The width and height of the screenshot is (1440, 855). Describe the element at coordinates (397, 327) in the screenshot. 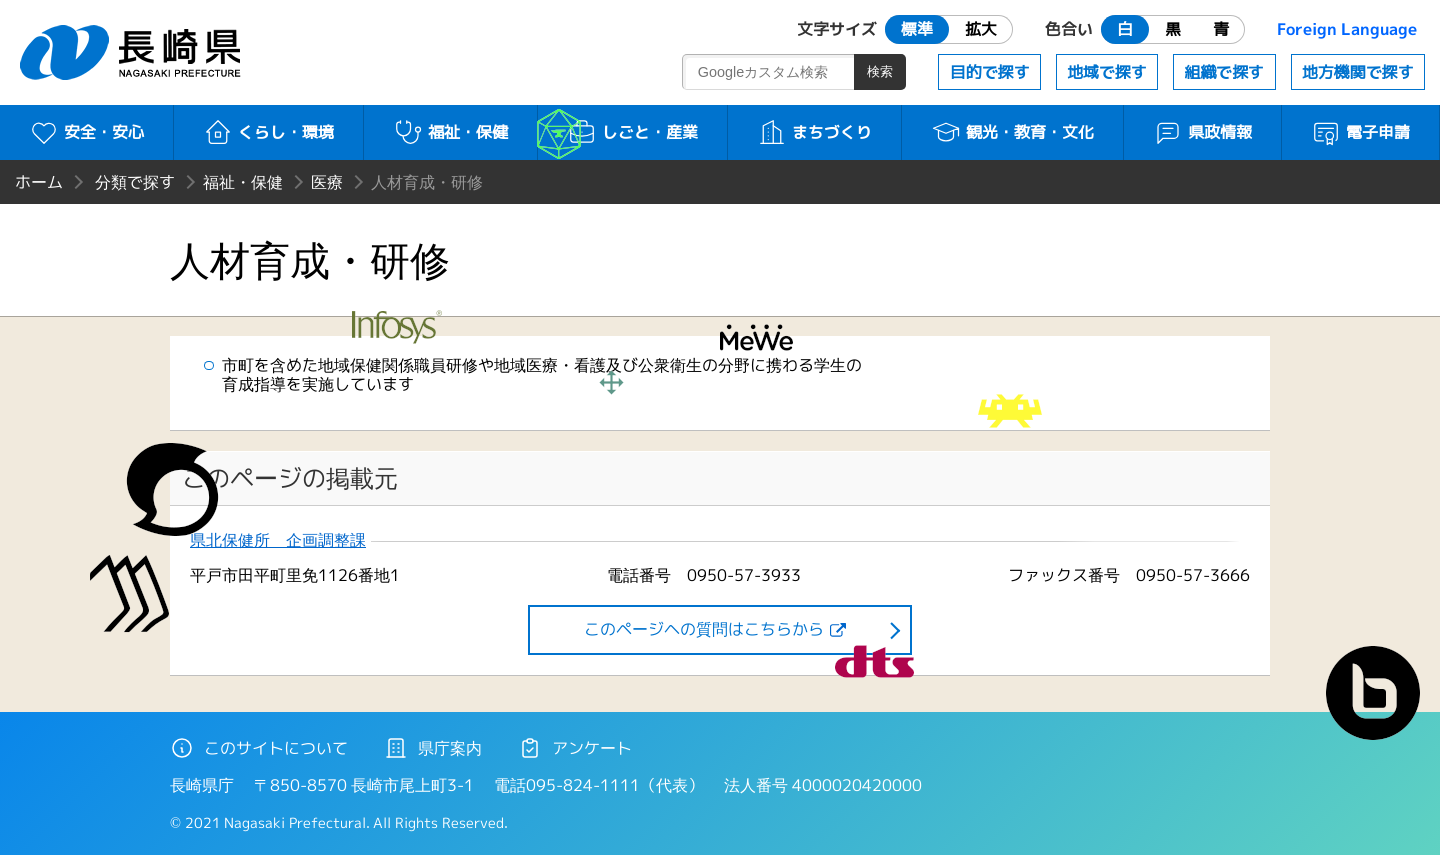

I see `infosys company logo` at that location.